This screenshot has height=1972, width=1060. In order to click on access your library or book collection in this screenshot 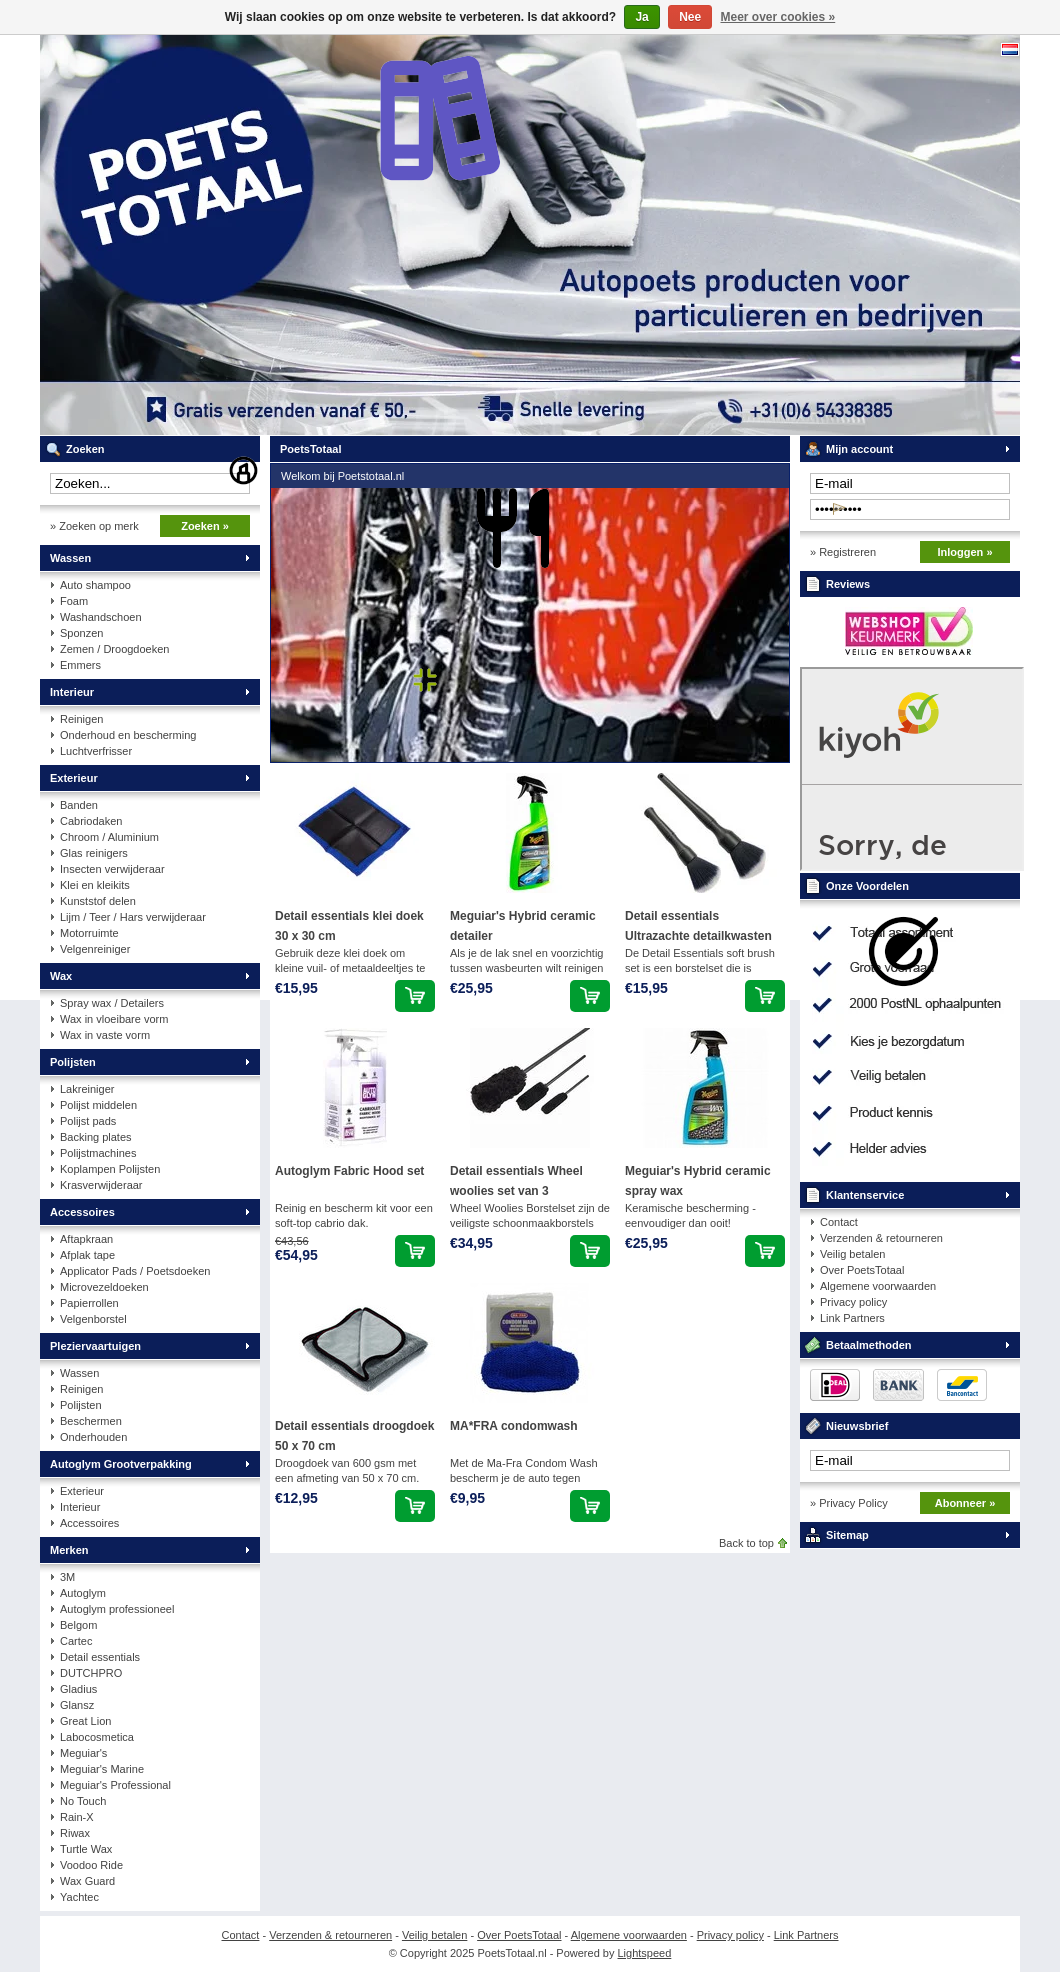, I will do `click(435, 120)`.